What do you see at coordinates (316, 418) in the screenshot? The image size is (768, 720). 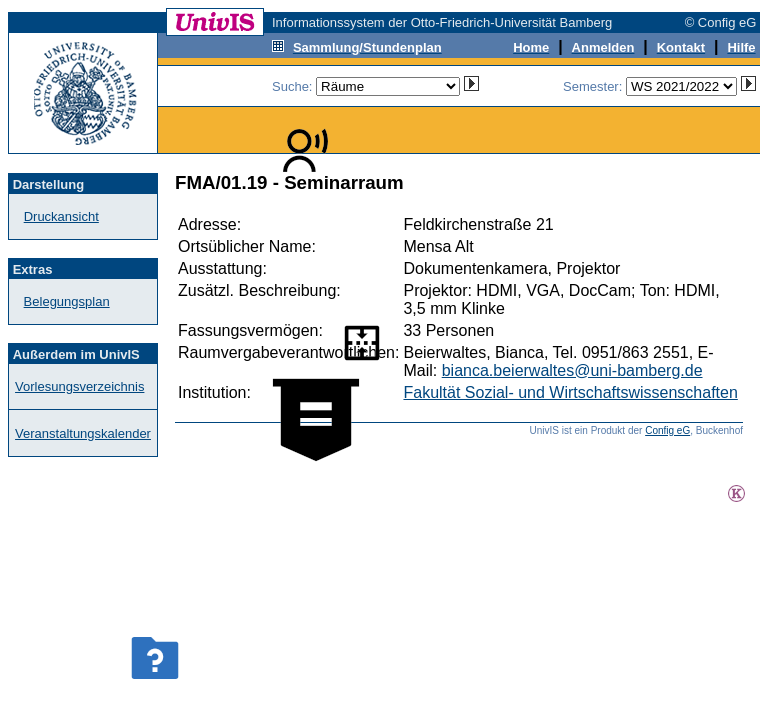 I see `honor badge or achievement indicator` at bounding box center [316, 418].